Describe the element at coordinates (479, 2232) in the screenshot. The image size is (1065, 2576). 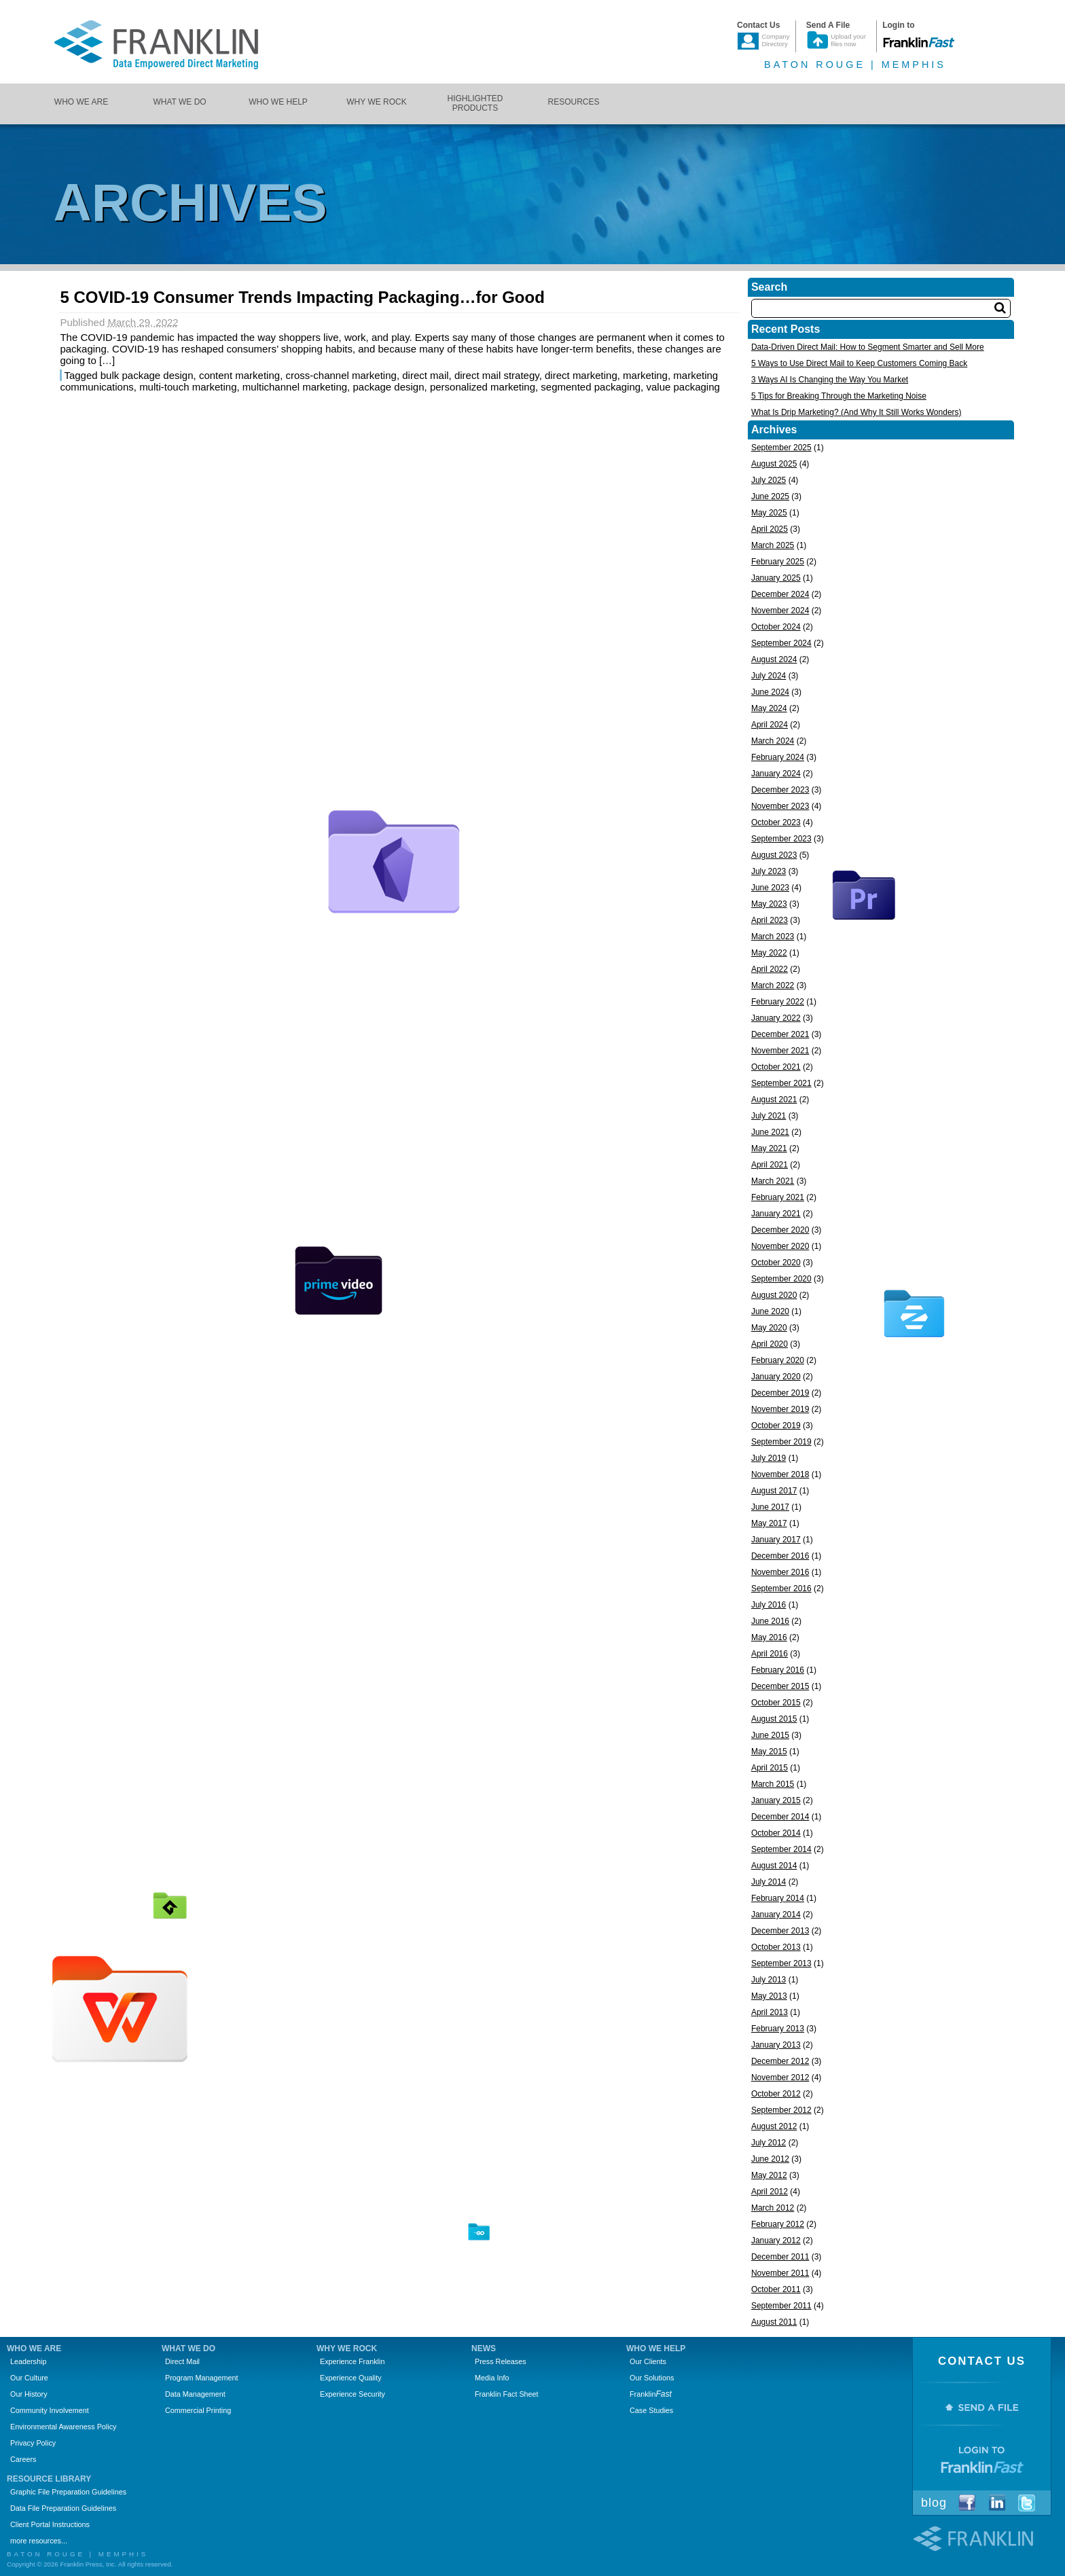
I see `open folder containing Go language projects` at that location.